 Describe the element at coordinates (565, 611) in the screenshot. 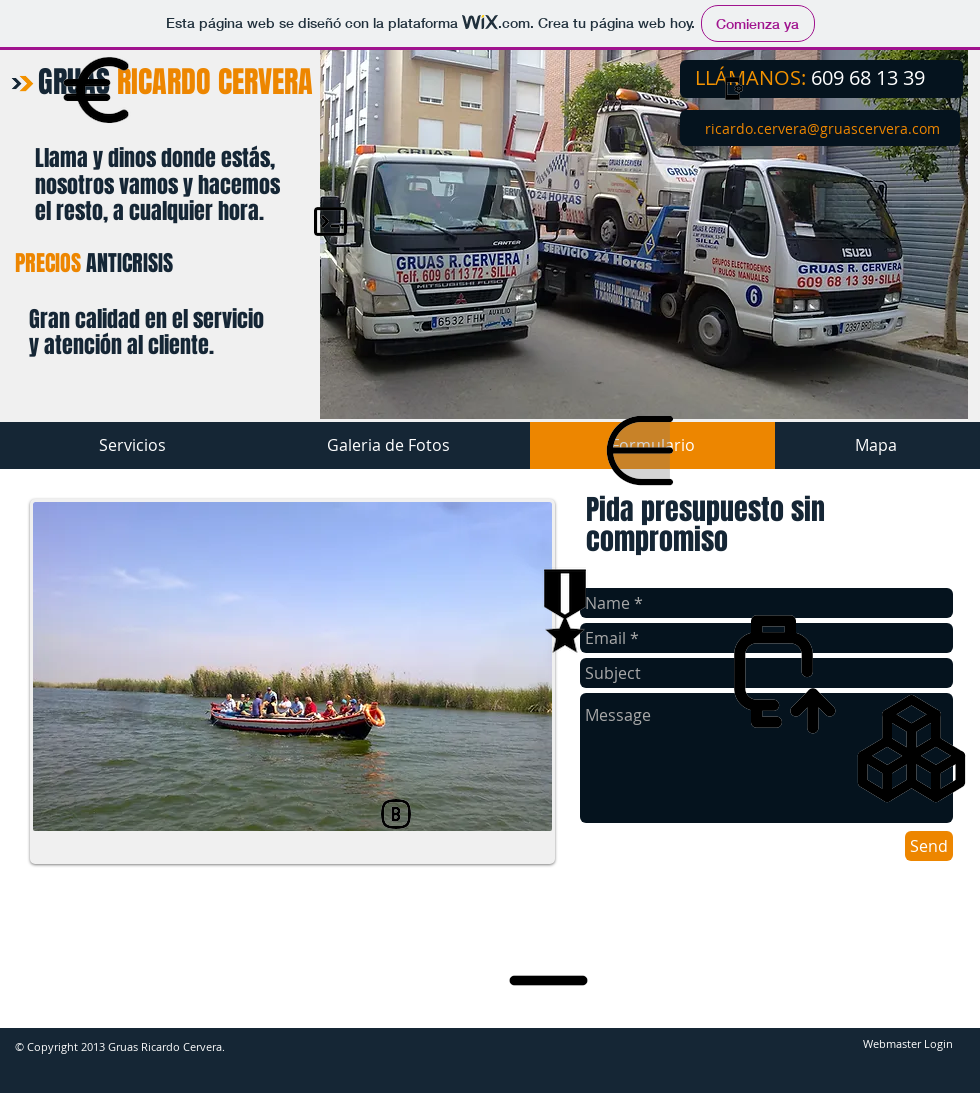

I see `view achievements or awards` at that location.